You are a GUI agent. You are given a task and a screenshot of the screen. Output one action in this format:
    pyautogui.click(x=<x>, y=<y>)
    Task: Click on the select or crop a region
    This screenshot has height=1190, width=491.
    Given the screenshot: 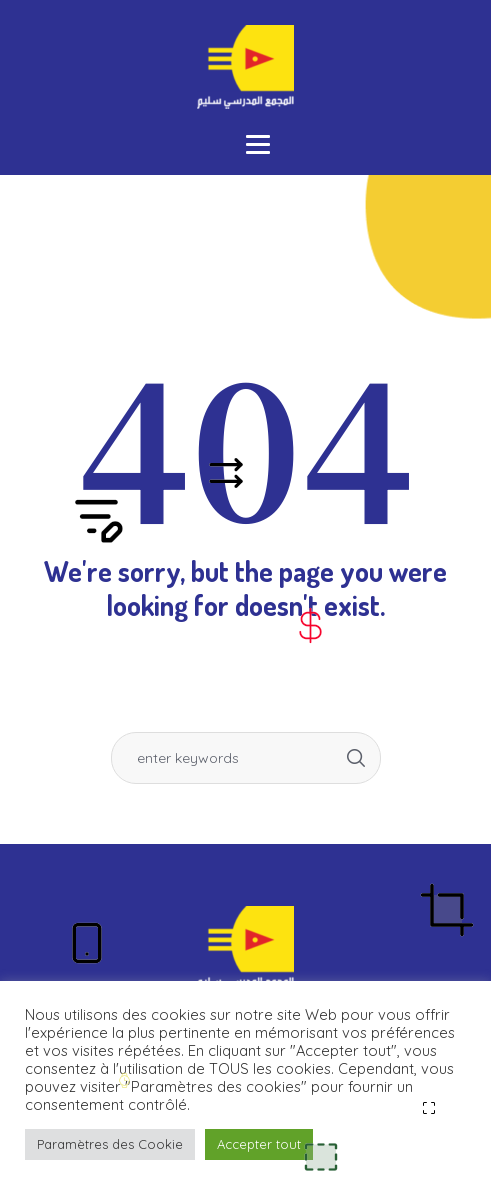 What is the action you would take?
    pyautogui.click(x=321, y=1157)
    